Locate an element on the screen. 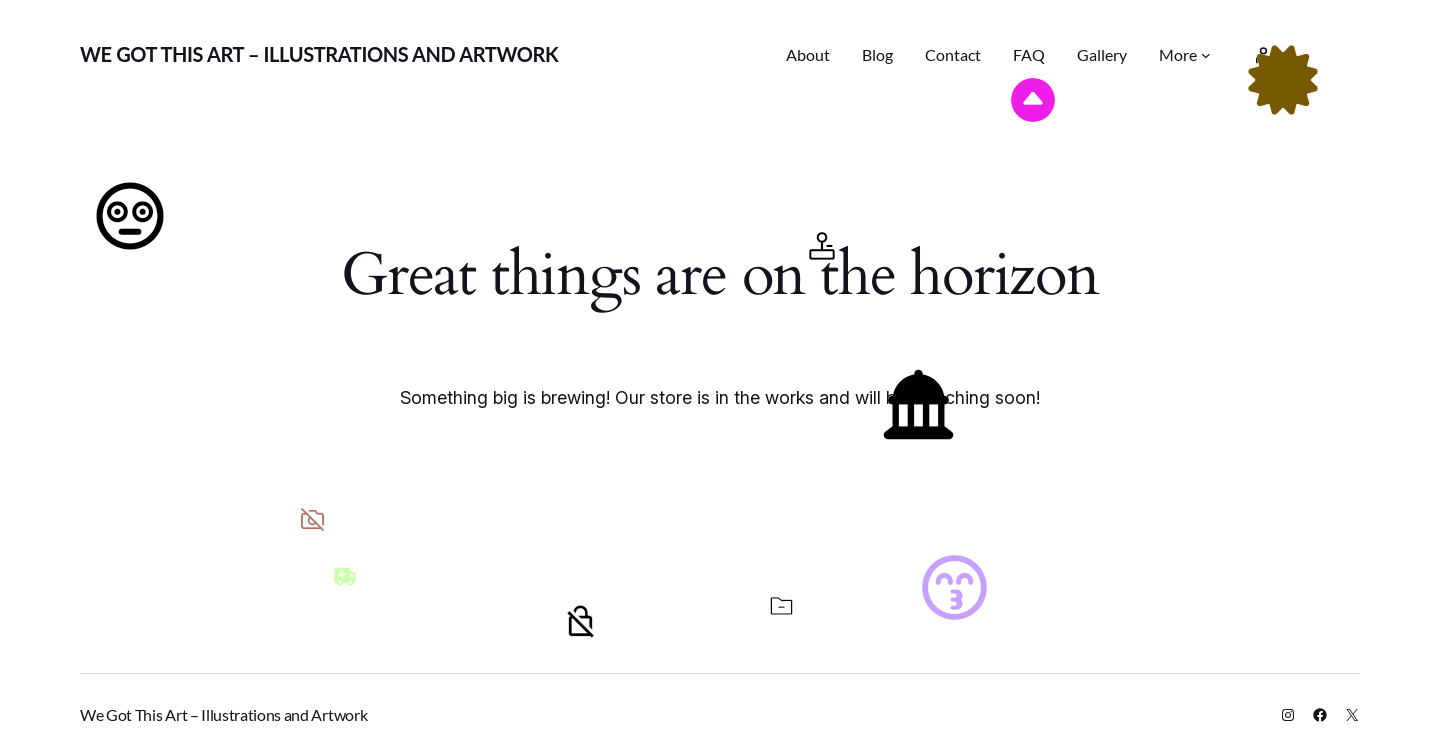 Image resolution: width=1440 pixels, height=756 pixels. view government or civic services is located at coordinates (918, 404).